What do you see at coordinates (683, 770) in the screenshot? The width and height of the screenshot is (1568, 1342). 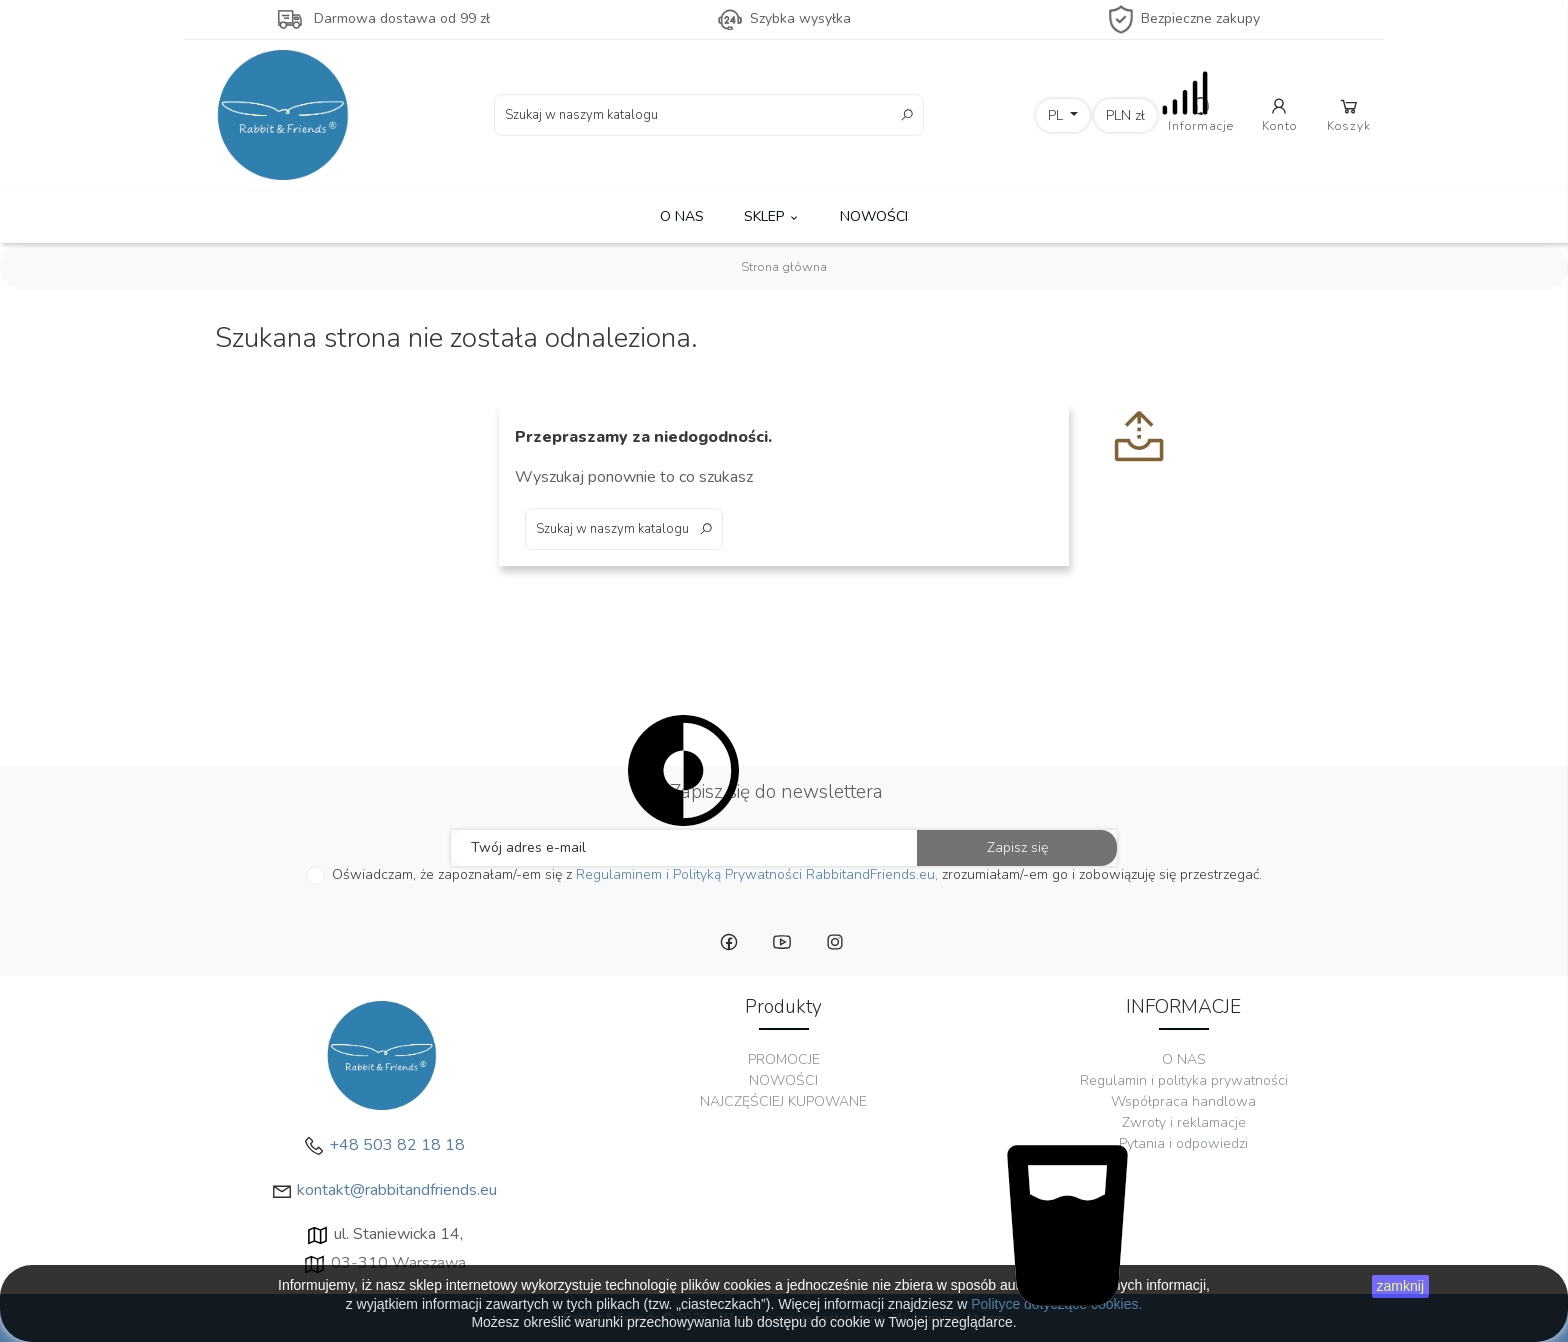 I see `toggle invert colors mode` at bounding box center [683, 770].